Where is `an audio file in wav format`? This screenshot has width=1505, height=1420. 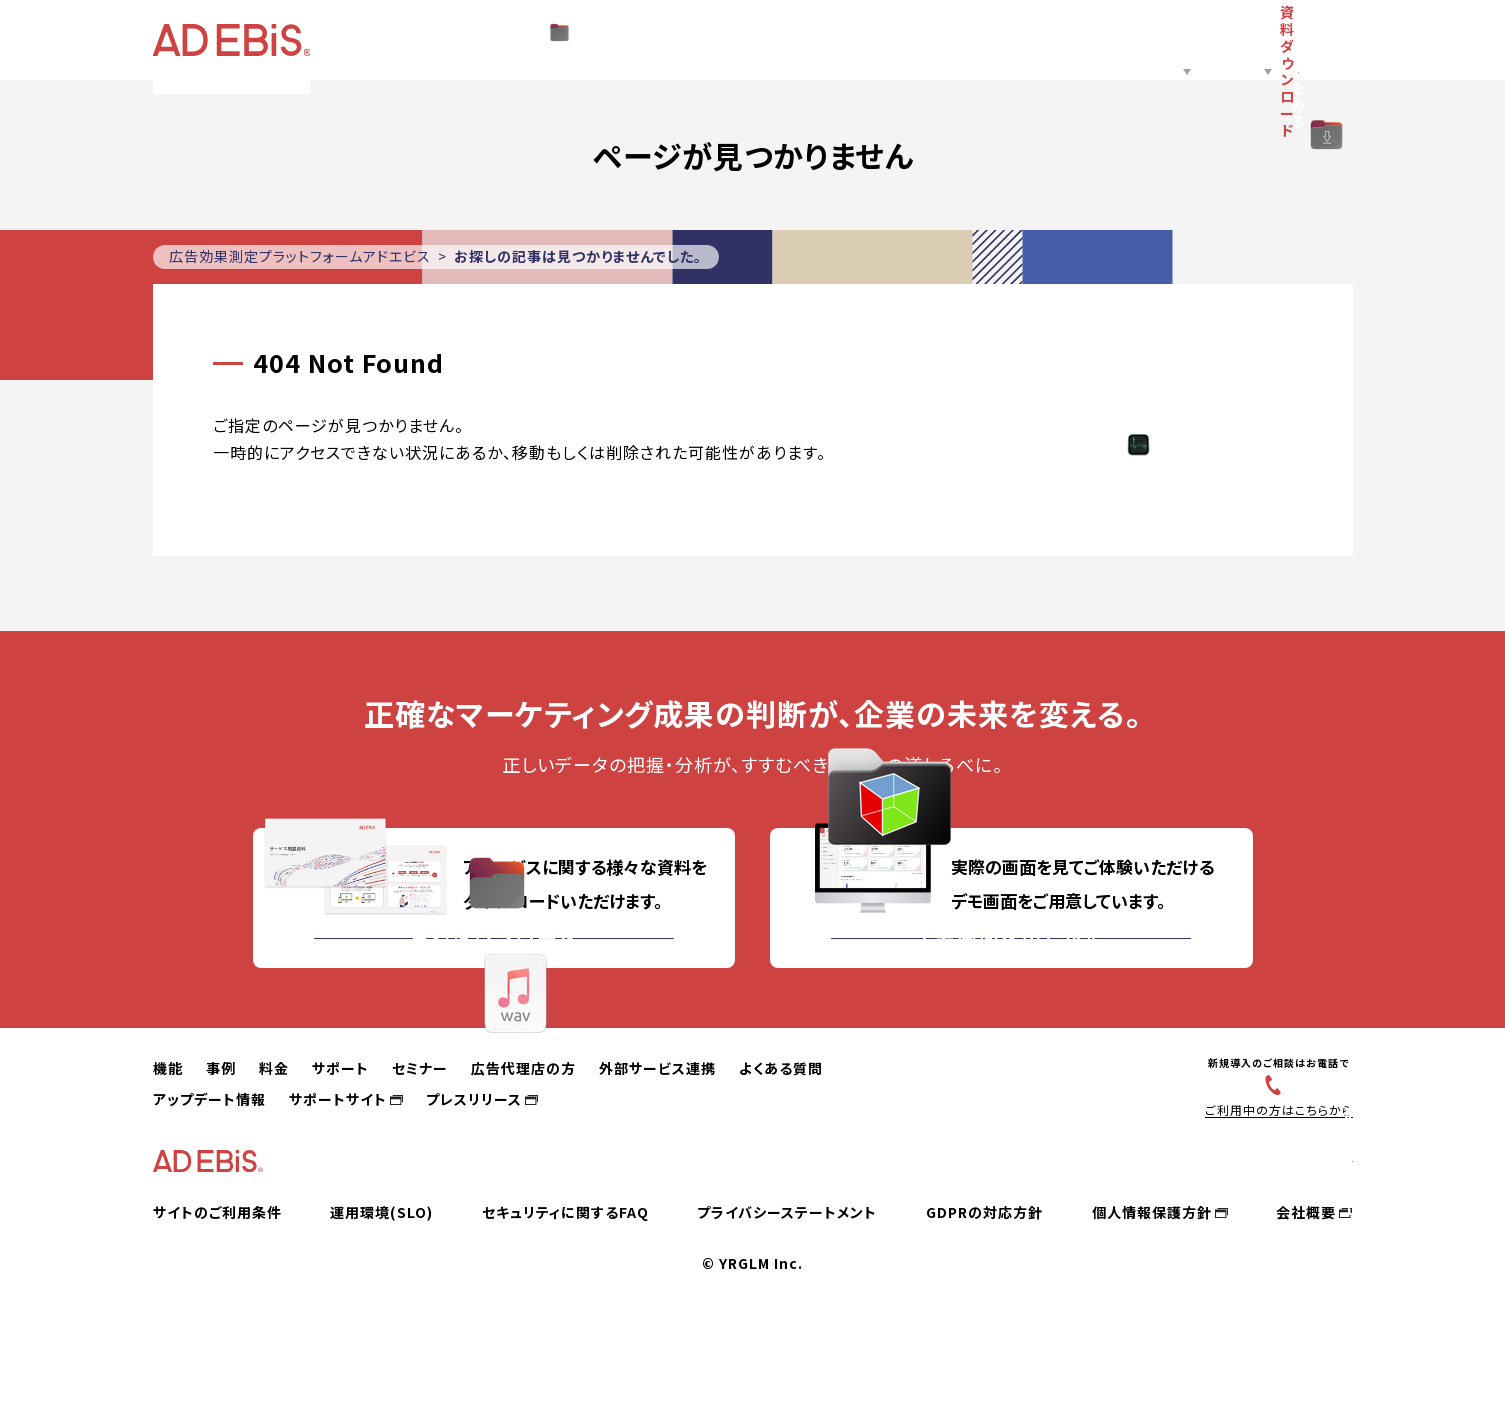
an audio file in wav format is located at coordinates (515, 993).